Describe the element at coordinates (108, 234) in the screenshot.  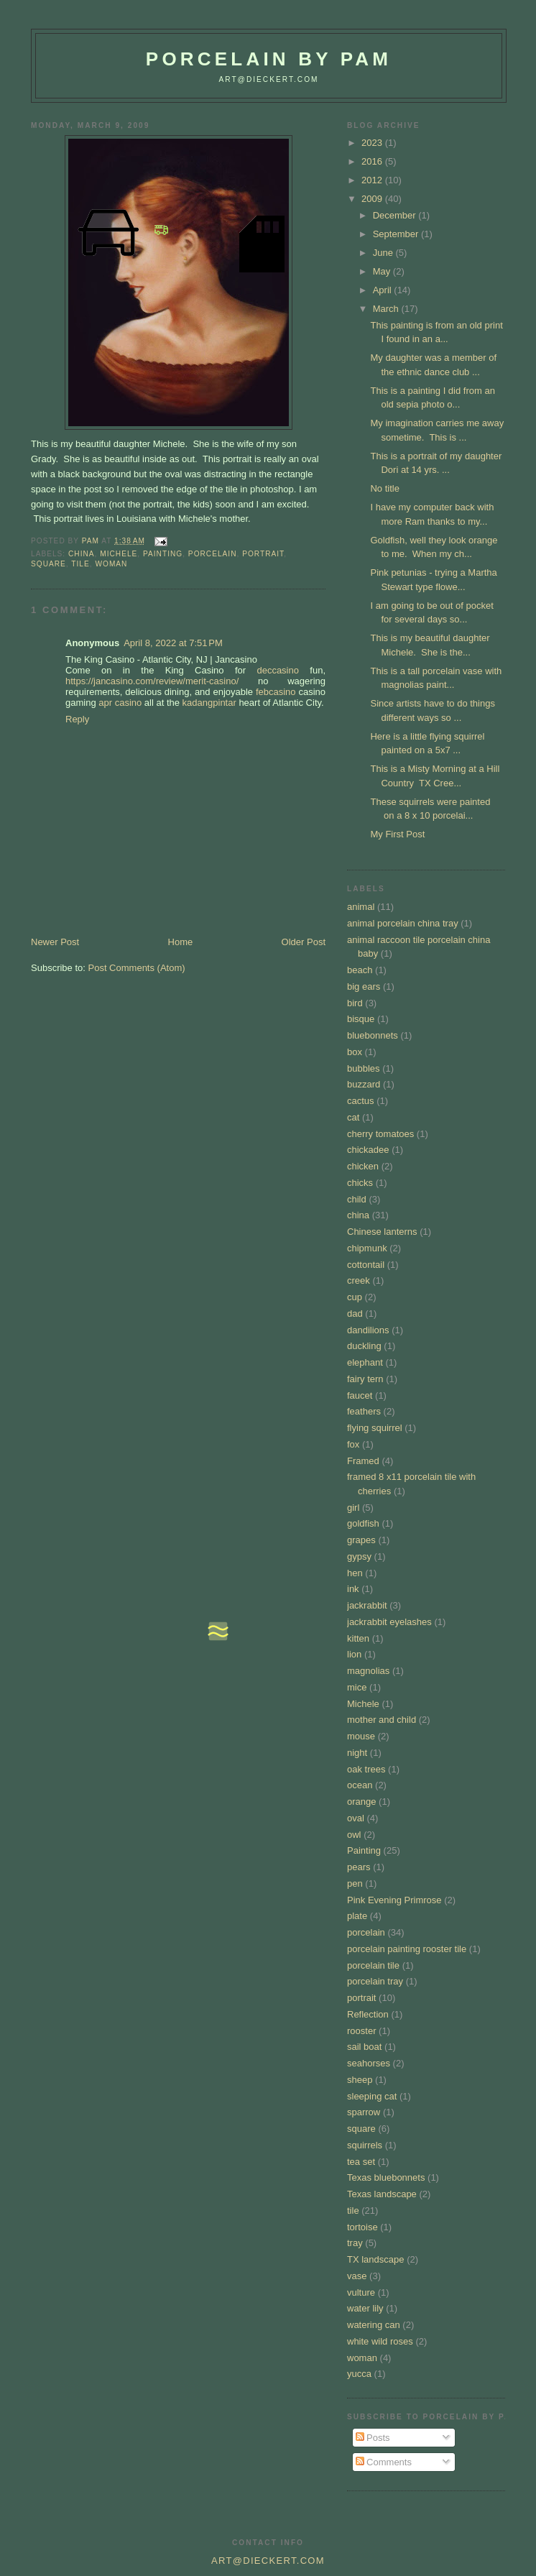
I see `access vehicle or car-related features` at that location.